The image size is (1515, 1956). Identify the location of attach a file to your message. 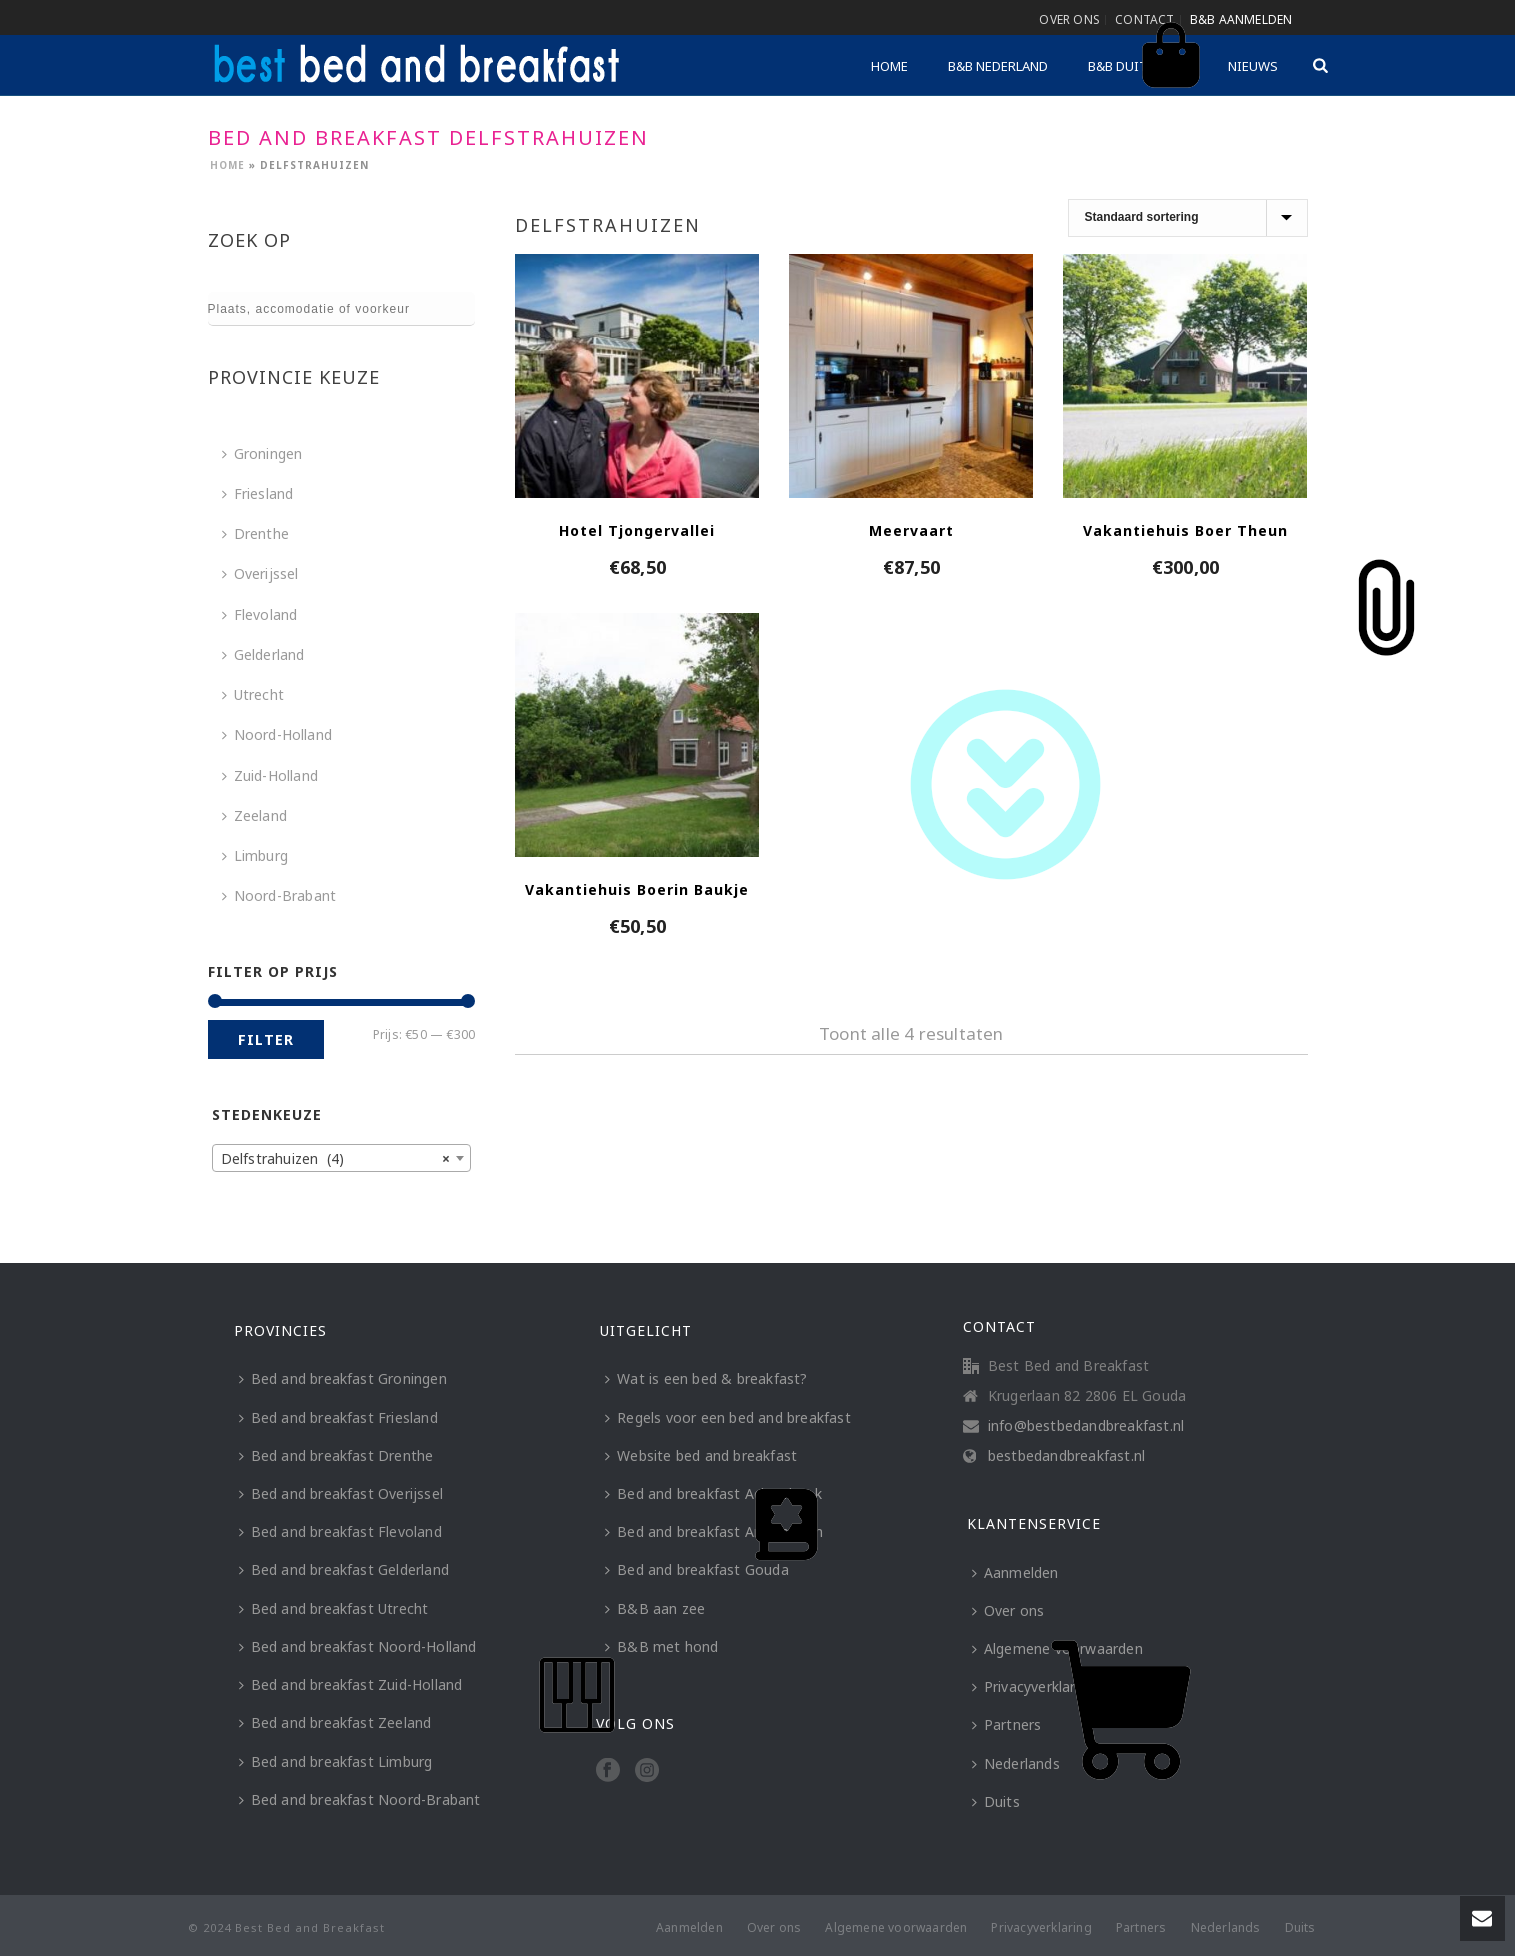
(1386, 607).